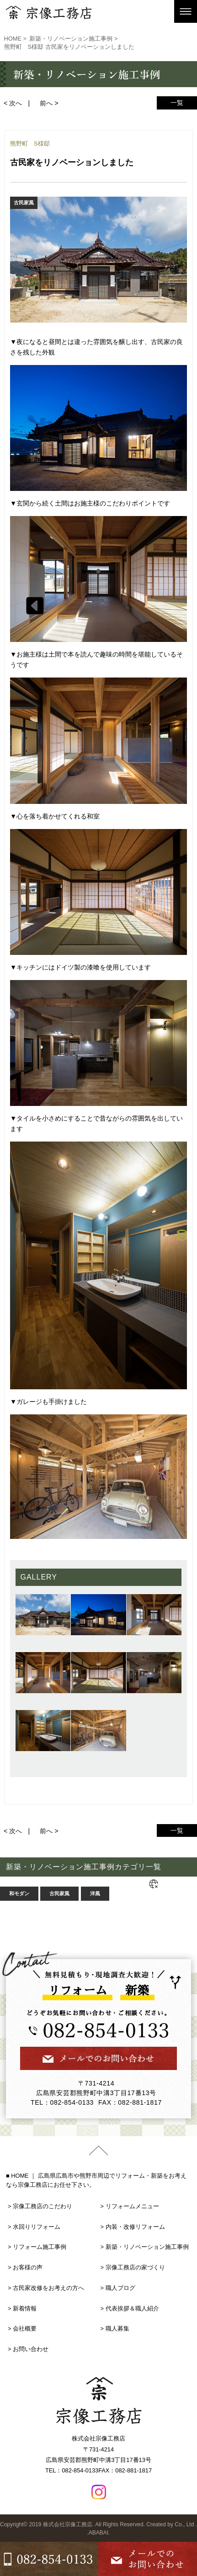  I want to click on diabolo toy or juggling equipment icon, so click(182, 1235).